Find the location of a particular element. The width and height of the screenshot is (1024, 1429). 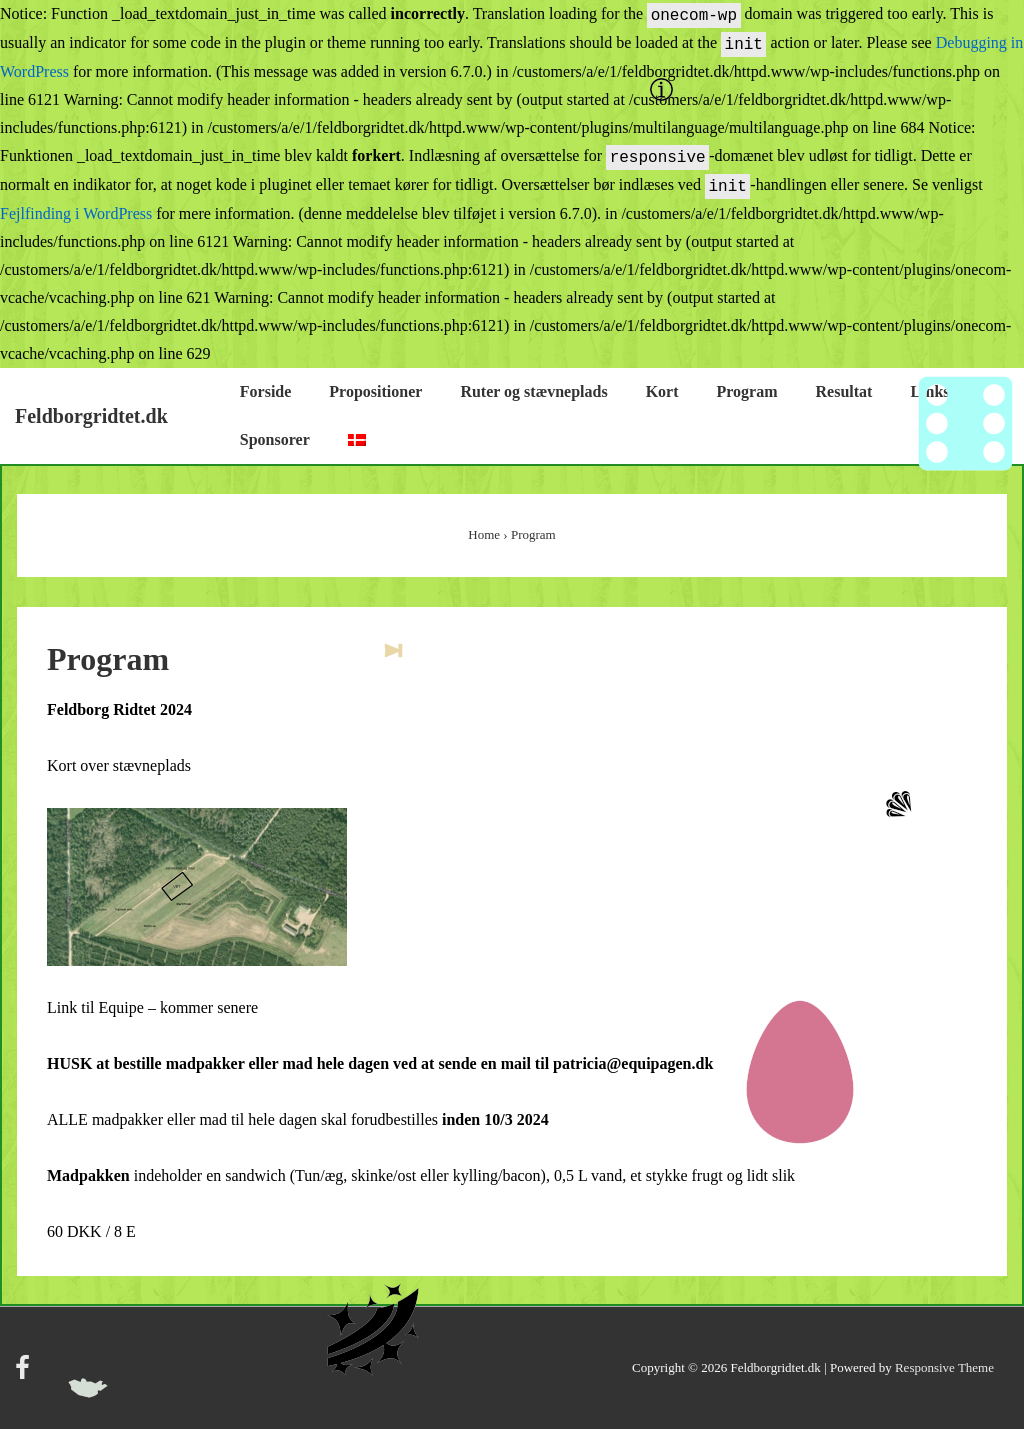

select mongolia as your country or region is located at coordinates (88, 1388).